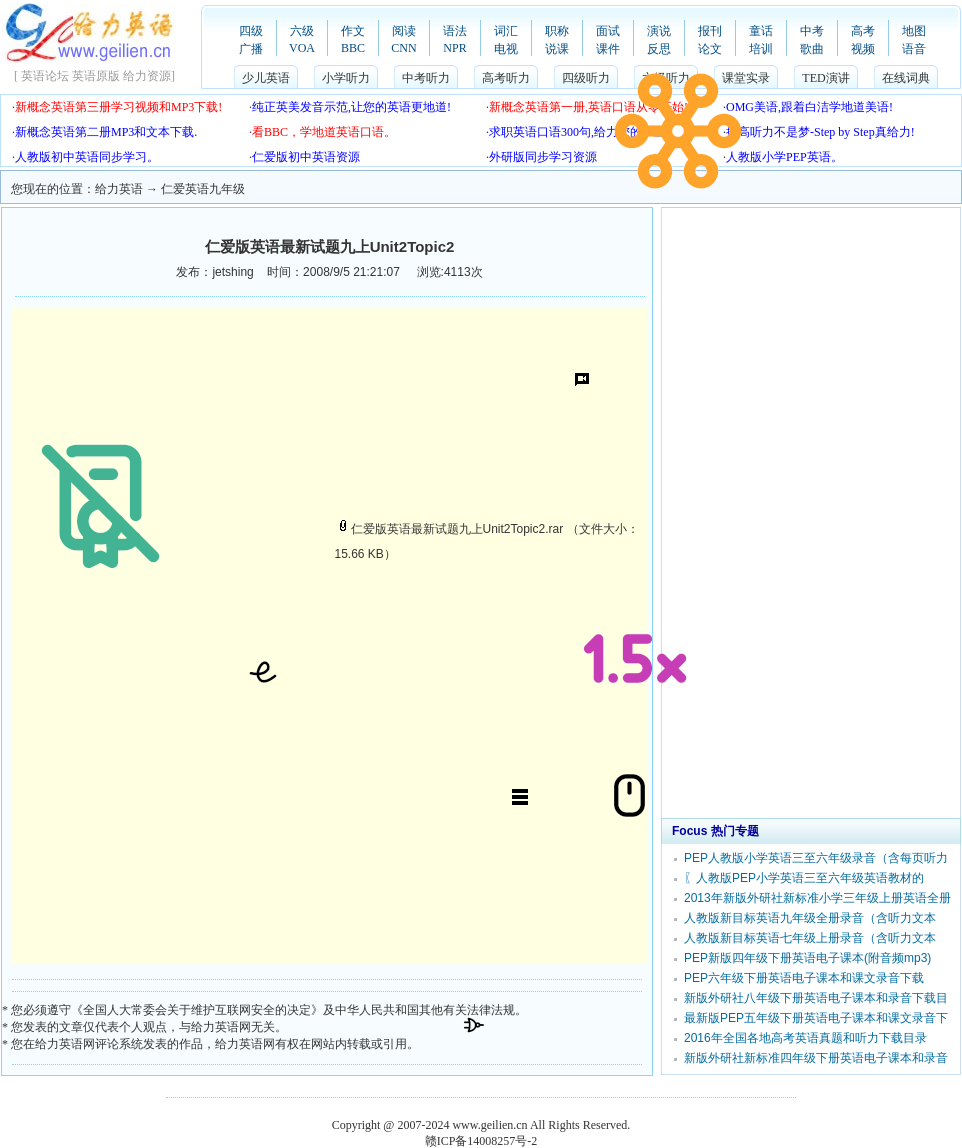 Image resolution: width=962 pixels, height=1148 pixels. Describe the element at coordinates (100, 503) in the screenshot. I see `certificate or credential unavailable` at that location.